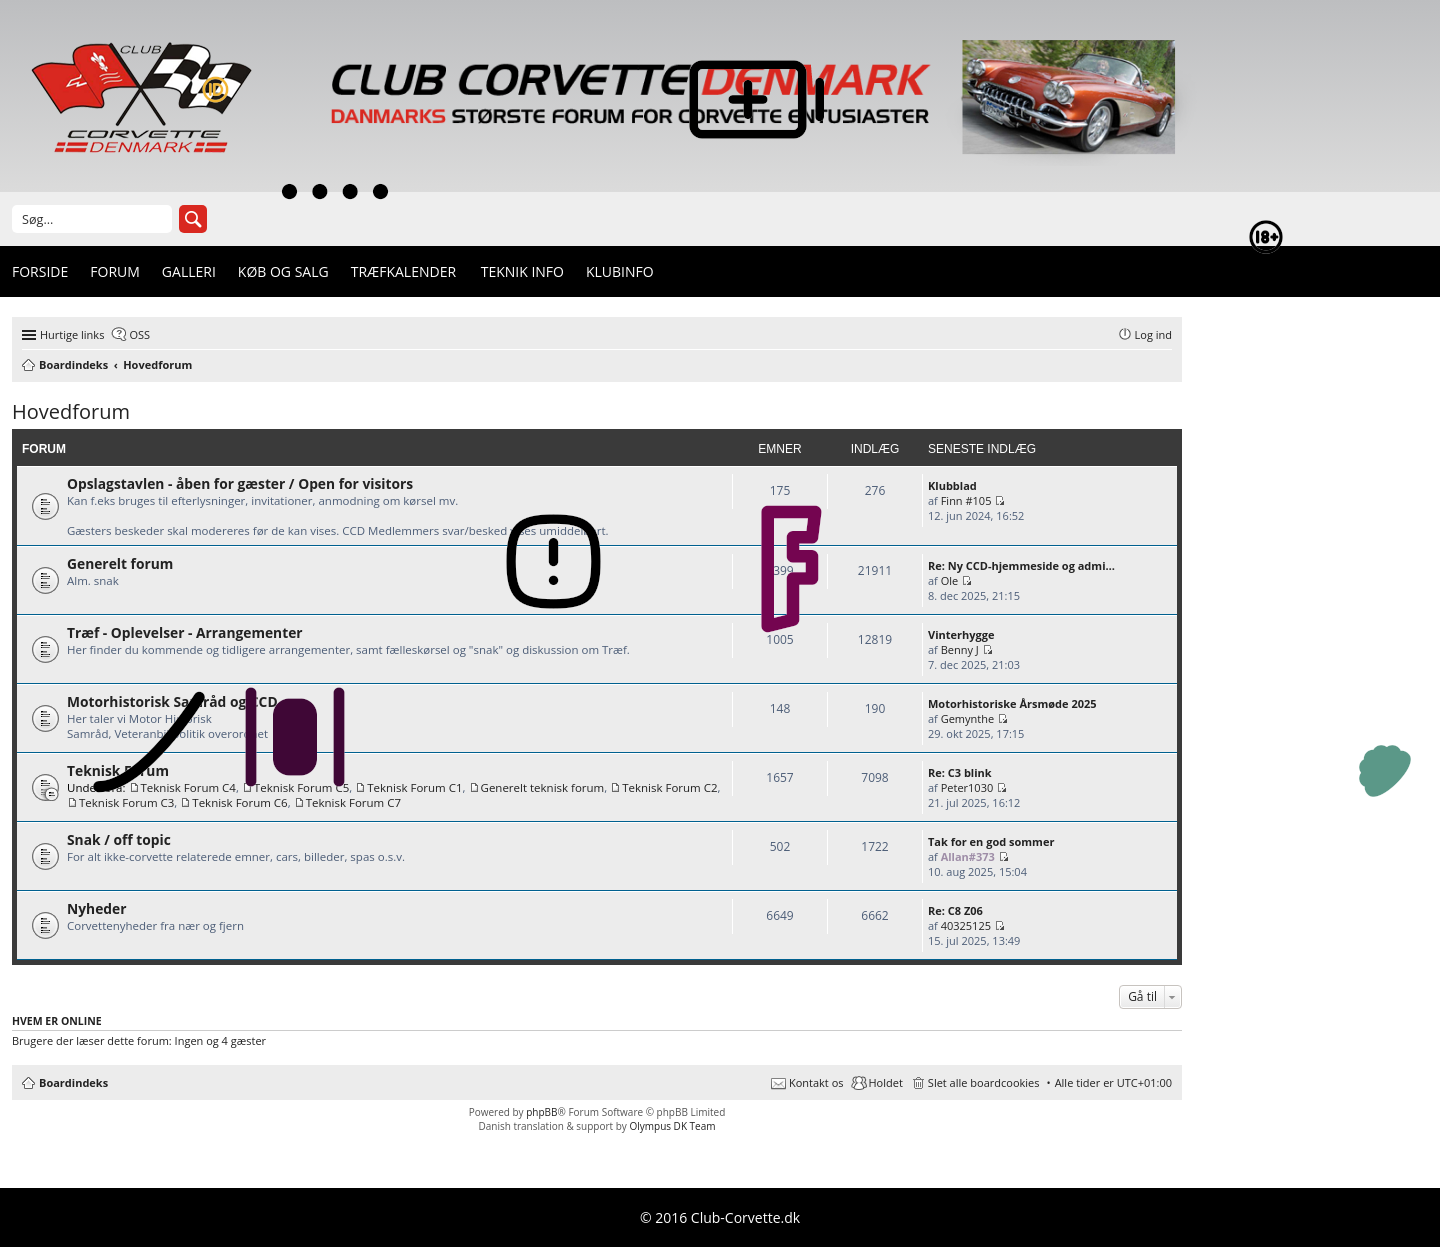 This screenshot has width=1440, height=1247. Describe the element at coordinates (335, 146) in the screenshot. I see `indicates very weak or minimal signal strength` at that location.